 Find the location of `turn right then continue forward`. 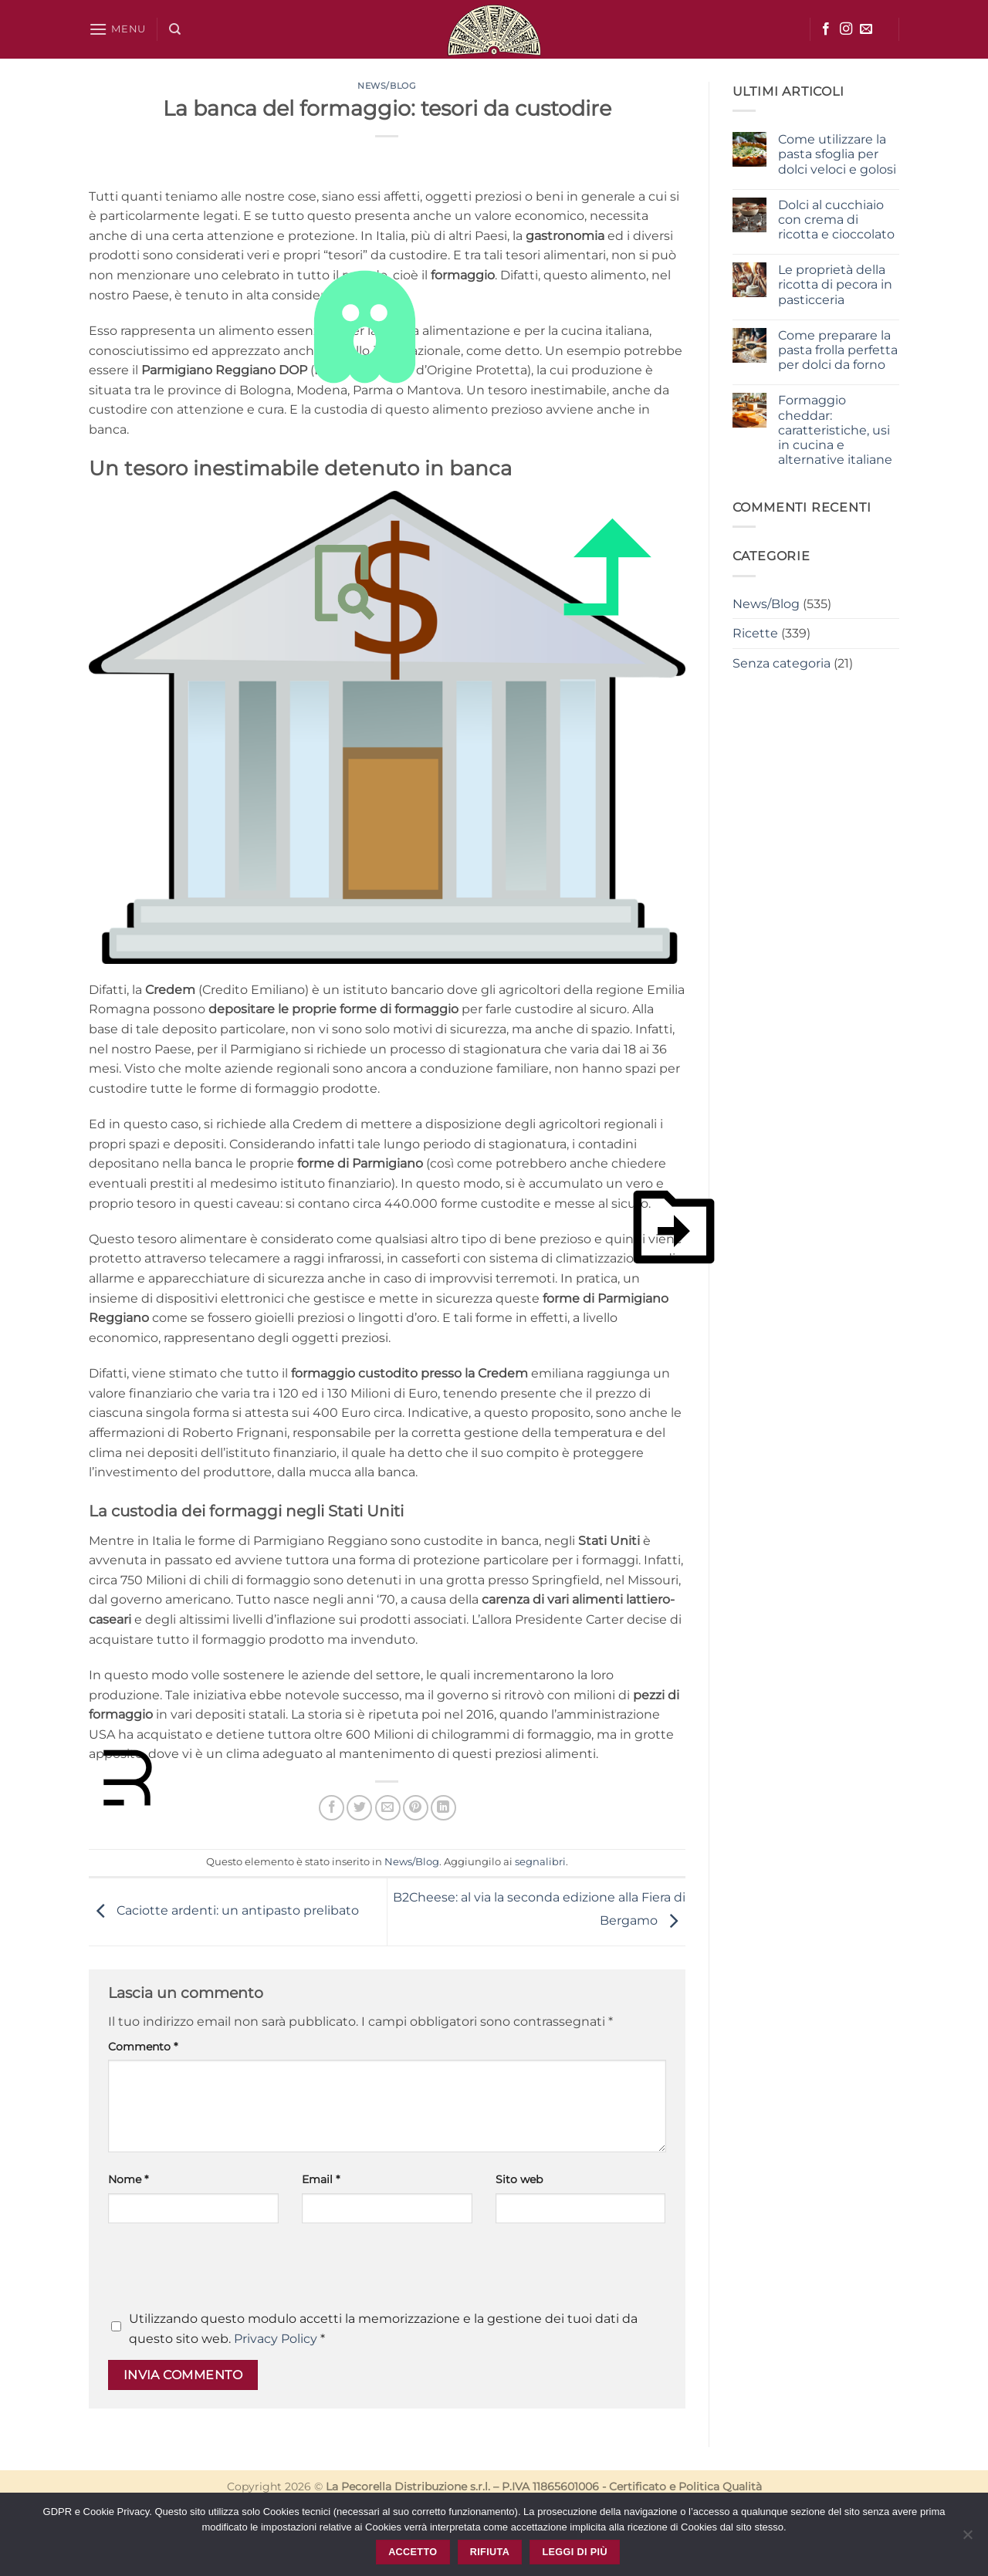

turn right then continue forward is located at coordinates (606, 573).